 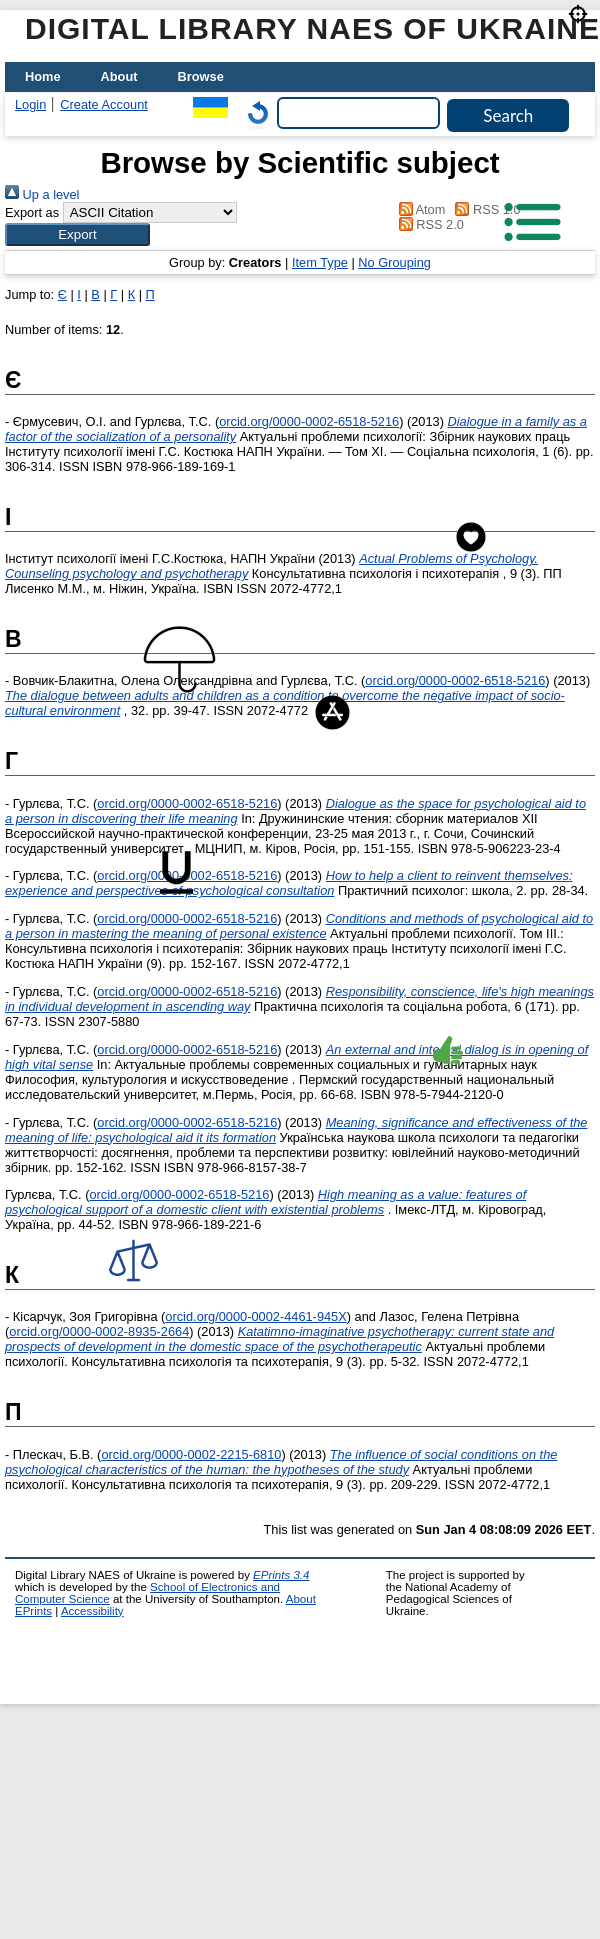 What do you see at coordinates (532, 222) in the screenshot?
I see `view items in a list format` at bounding box center [532, 222].